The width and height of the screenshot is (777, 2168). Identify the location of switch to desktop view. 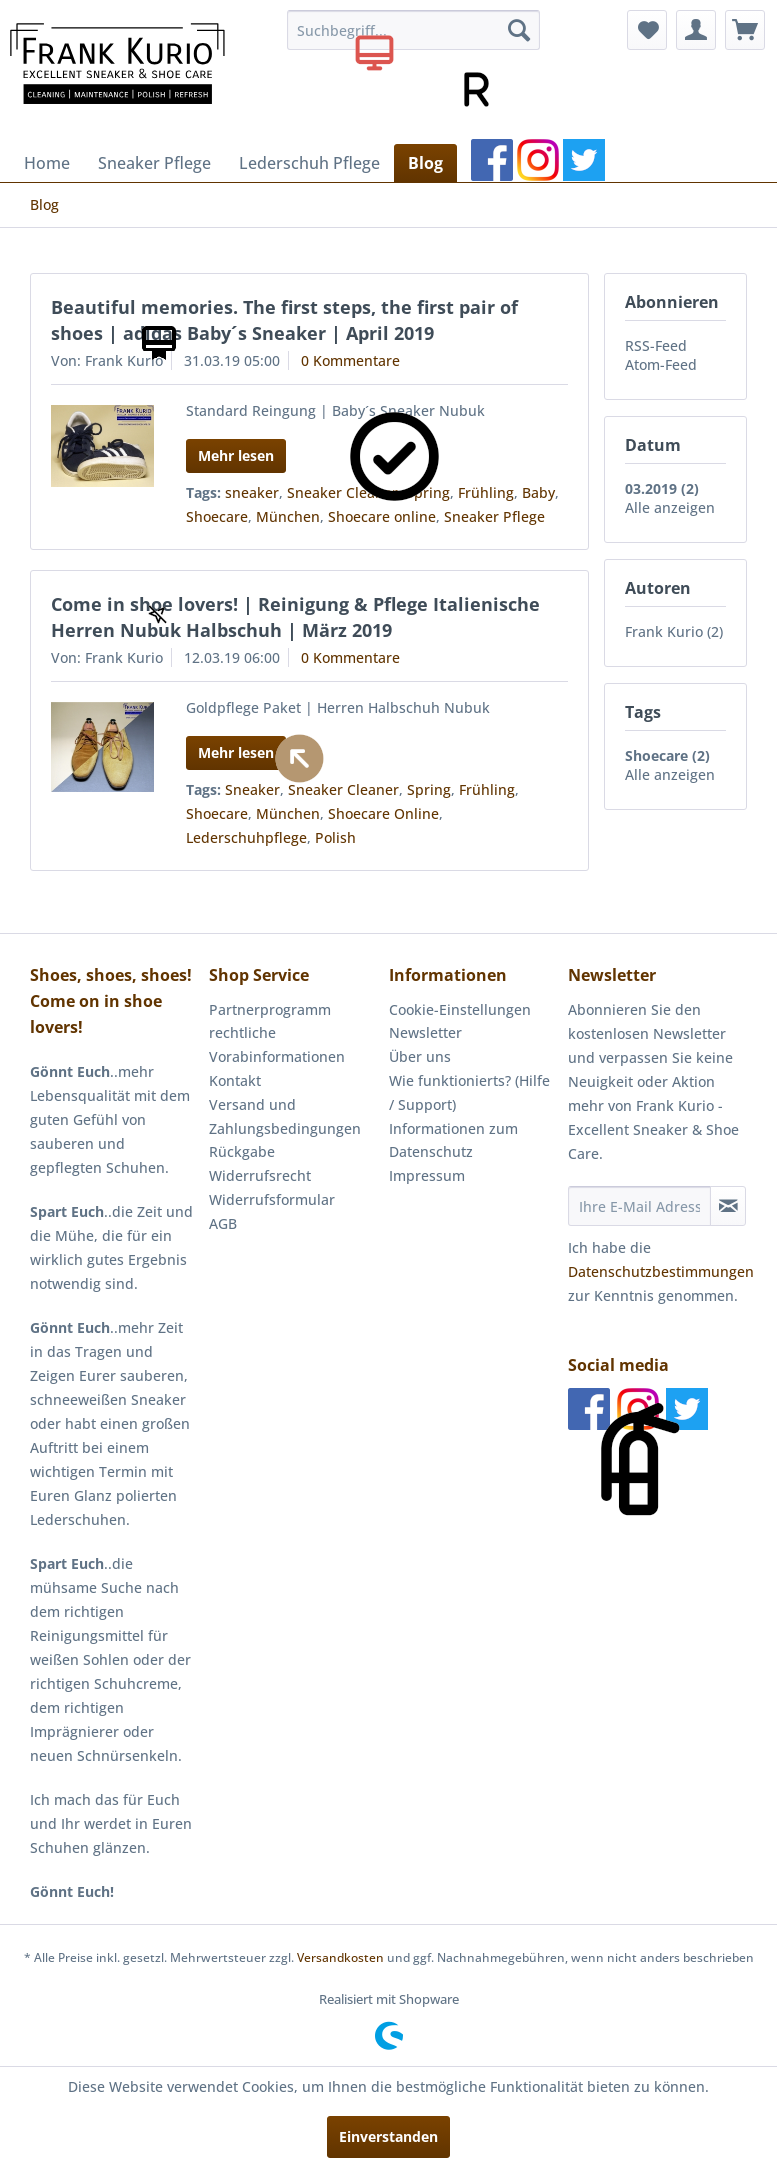
(374, 51).